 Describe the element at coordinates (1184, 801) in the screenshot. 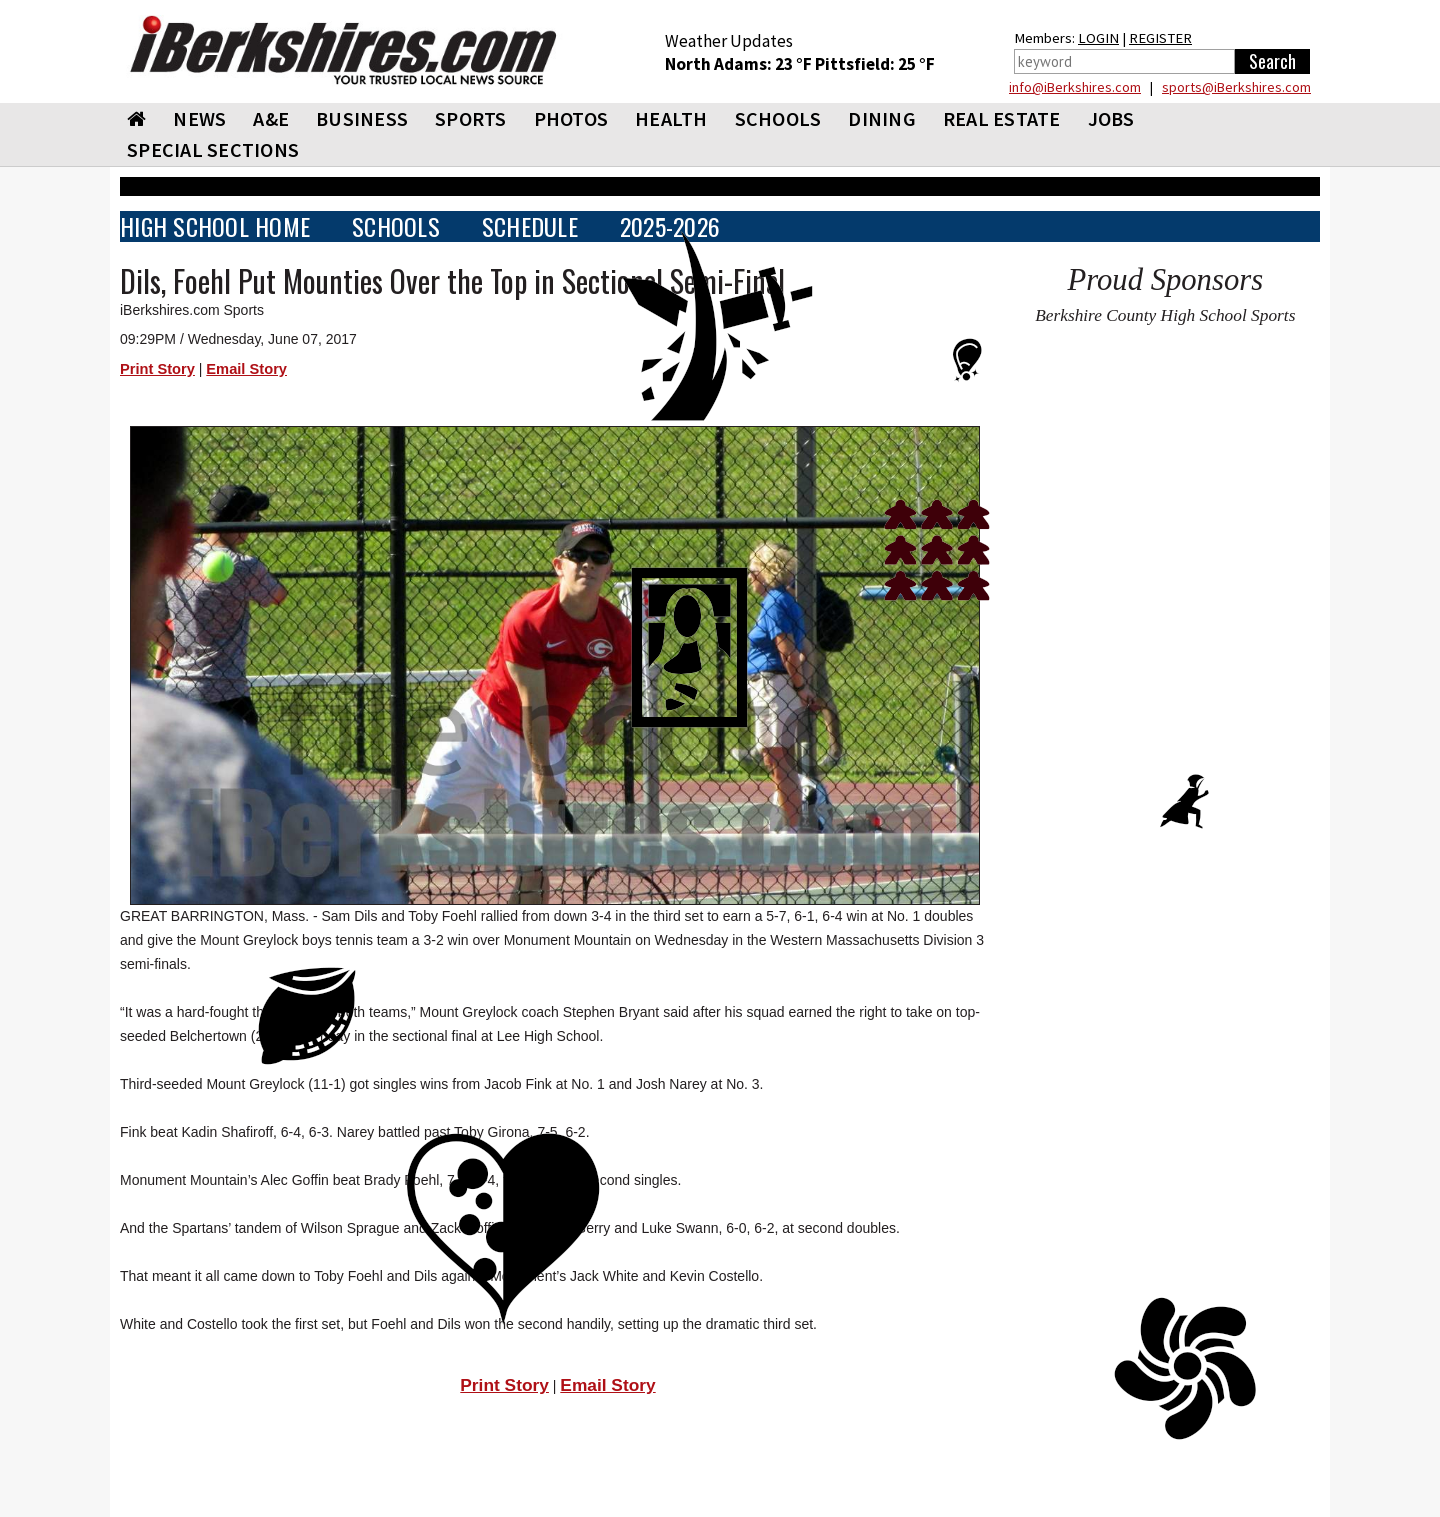

I see `select rogue or assassin character class` at that location.